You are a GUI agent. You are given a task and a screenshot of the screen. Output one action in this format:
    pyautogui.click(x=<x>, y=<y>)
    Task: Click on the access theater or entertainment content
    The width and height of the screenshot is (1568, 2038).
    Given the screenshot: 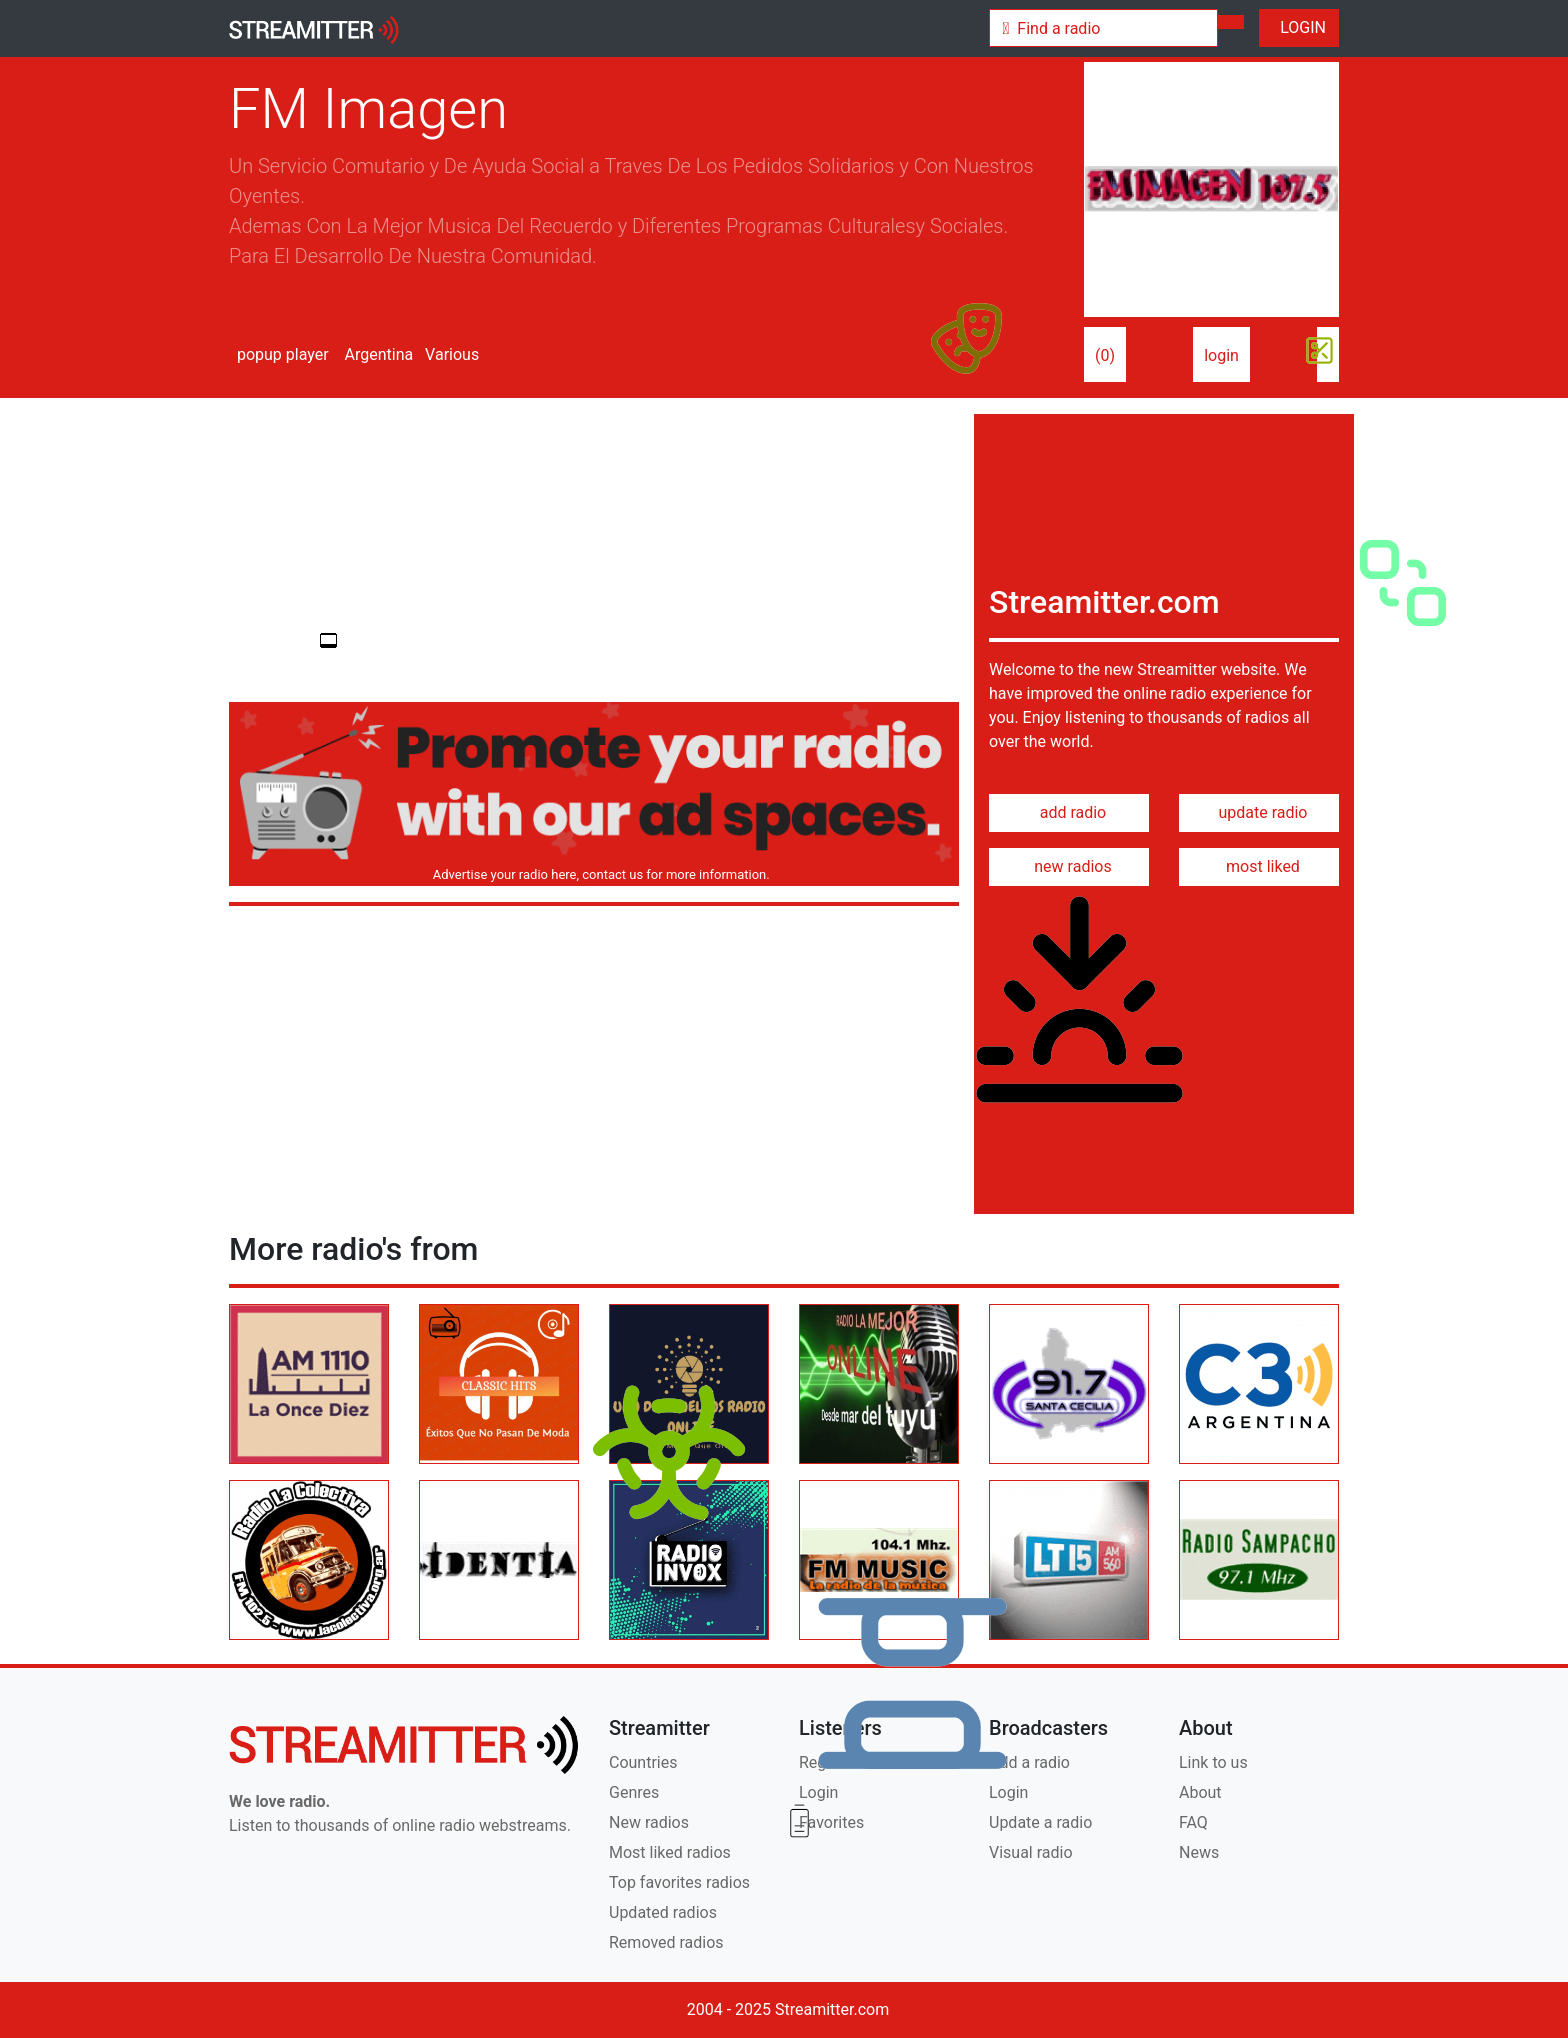 What is the action you would take?
    pyautogui.click(x=966, y=338)
    